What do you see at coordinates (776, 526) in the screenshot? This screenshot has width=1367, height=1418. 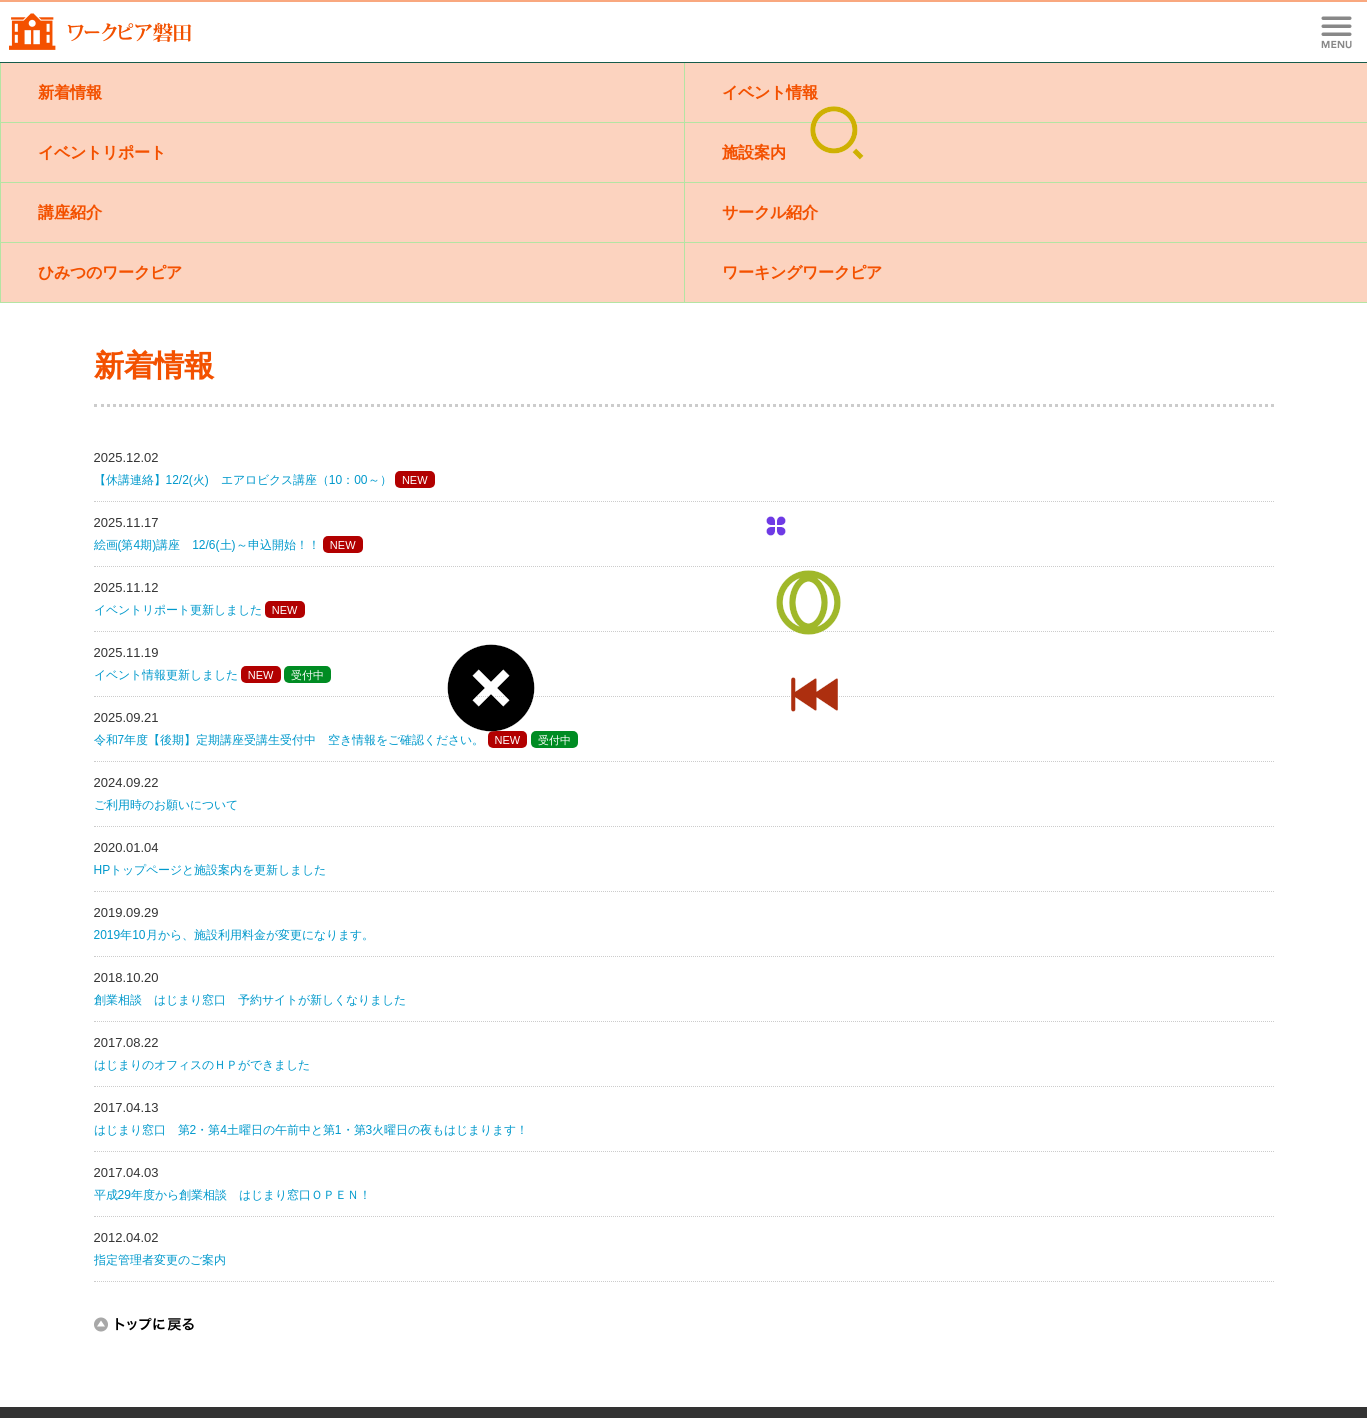 I see `open the app drawer or launcher` at bounding box center [776, 526].